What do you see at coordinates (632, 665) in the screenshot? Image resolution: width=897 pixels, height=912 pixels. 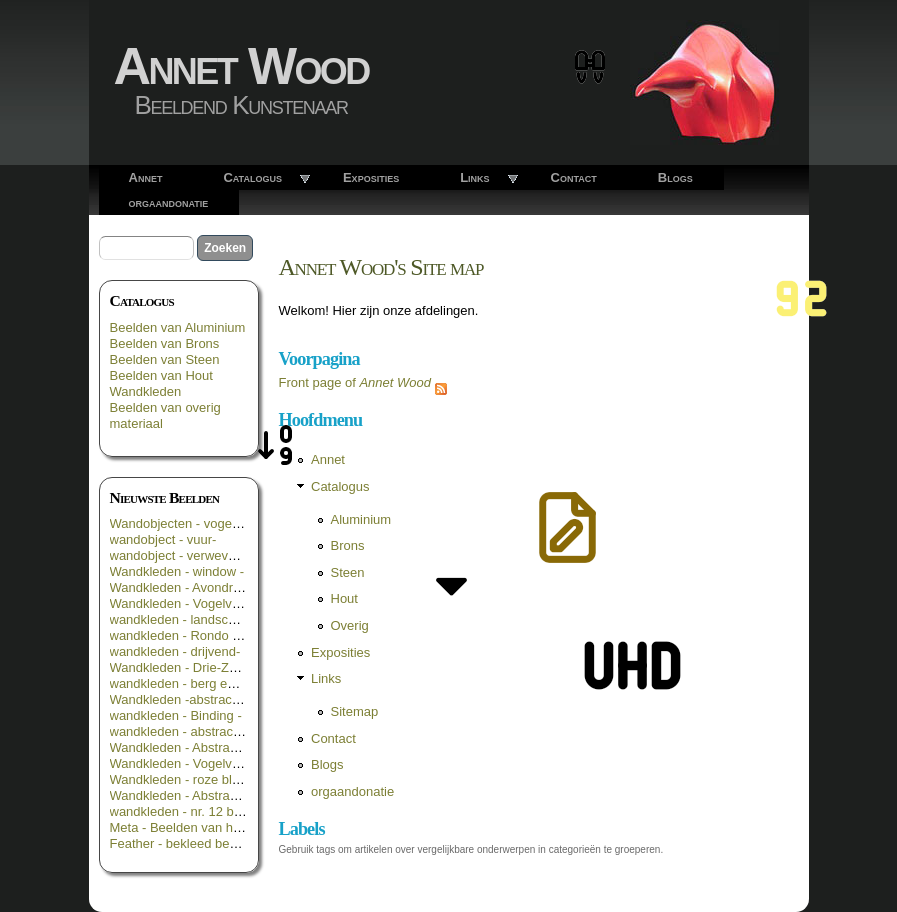 I see `indicates ultra high definition video quality` at bounding box center [632, 665].